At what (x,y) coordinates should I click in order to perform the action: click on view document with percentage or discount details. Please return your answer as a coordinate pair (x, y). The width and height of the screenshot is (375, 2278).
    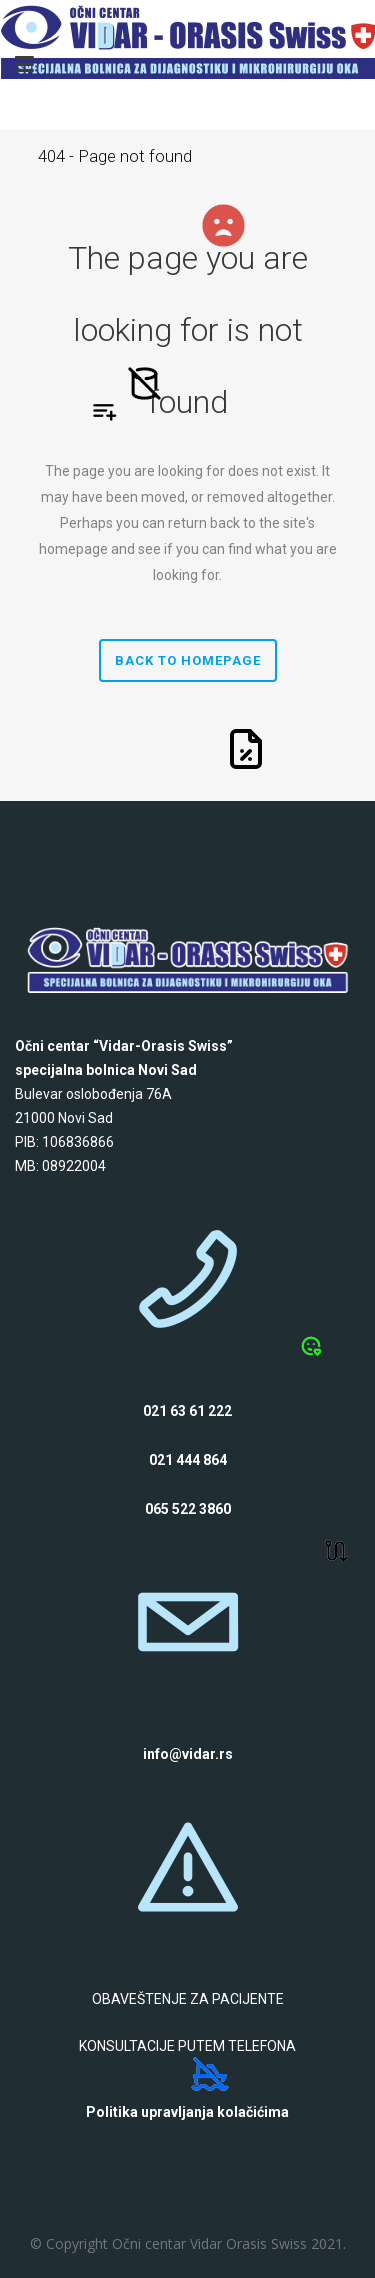
    Looking at the image, I should click on (246, 749).